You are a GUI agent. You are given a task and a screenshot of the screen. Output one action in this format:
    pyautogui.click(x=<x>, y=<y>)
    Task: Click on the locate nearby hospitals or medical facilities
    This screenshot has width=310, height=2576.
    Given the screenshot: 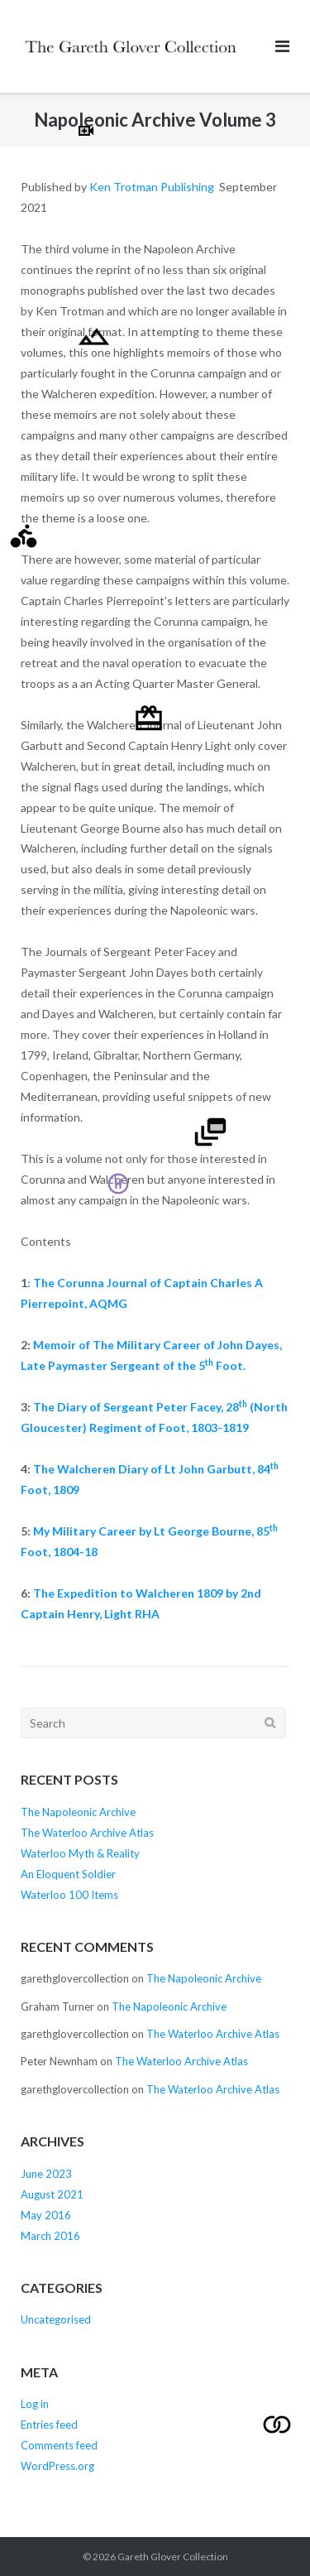 What is the action you would take?
    pyautogui.click(x=118, y=1184)
    